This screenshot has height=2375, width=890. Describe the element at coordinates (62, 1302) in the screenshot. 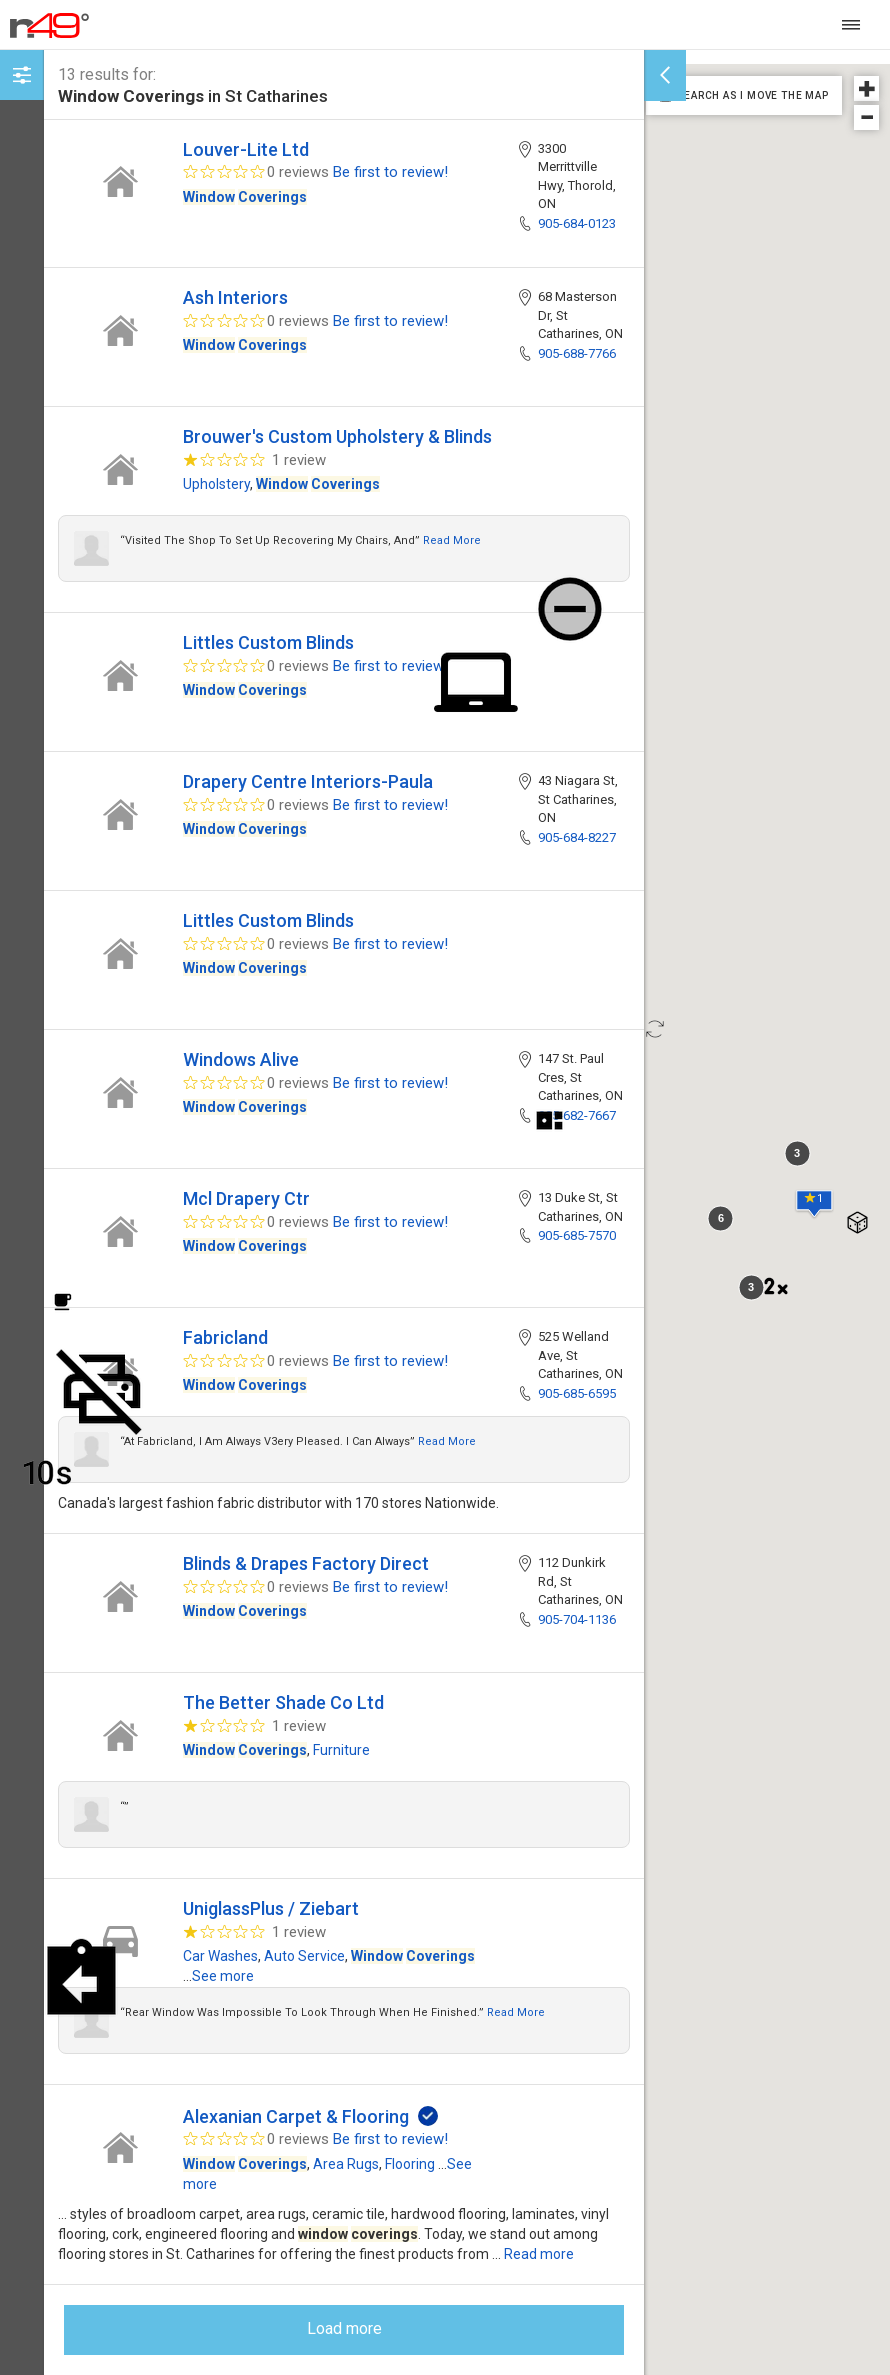

I see `access café or coffee shop locations` at that location.